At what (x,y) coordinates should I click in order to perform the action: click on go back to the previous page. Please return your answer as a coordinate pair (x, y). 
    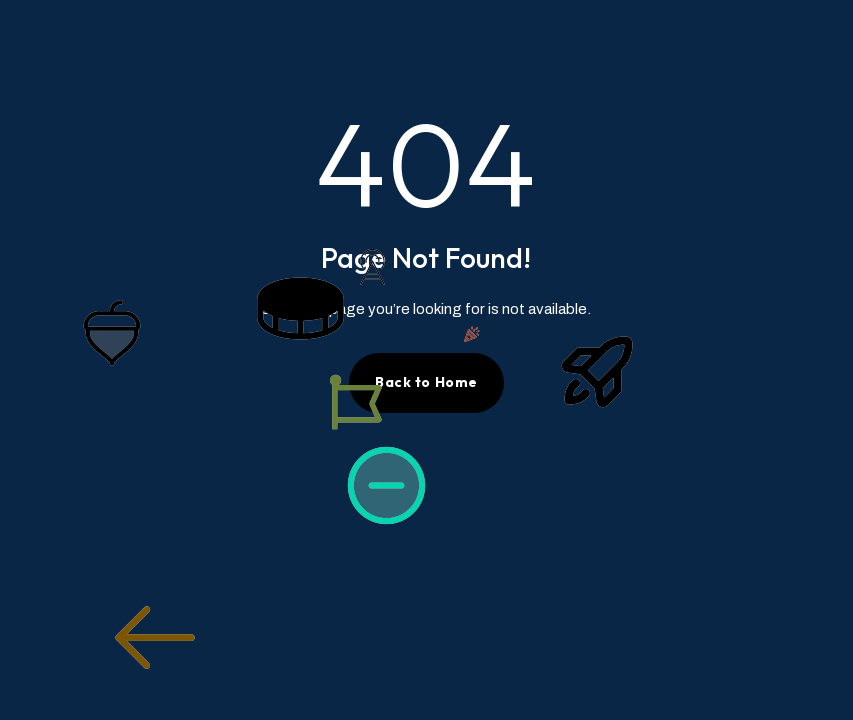
    Looking at the image, I should click on (154, 636).